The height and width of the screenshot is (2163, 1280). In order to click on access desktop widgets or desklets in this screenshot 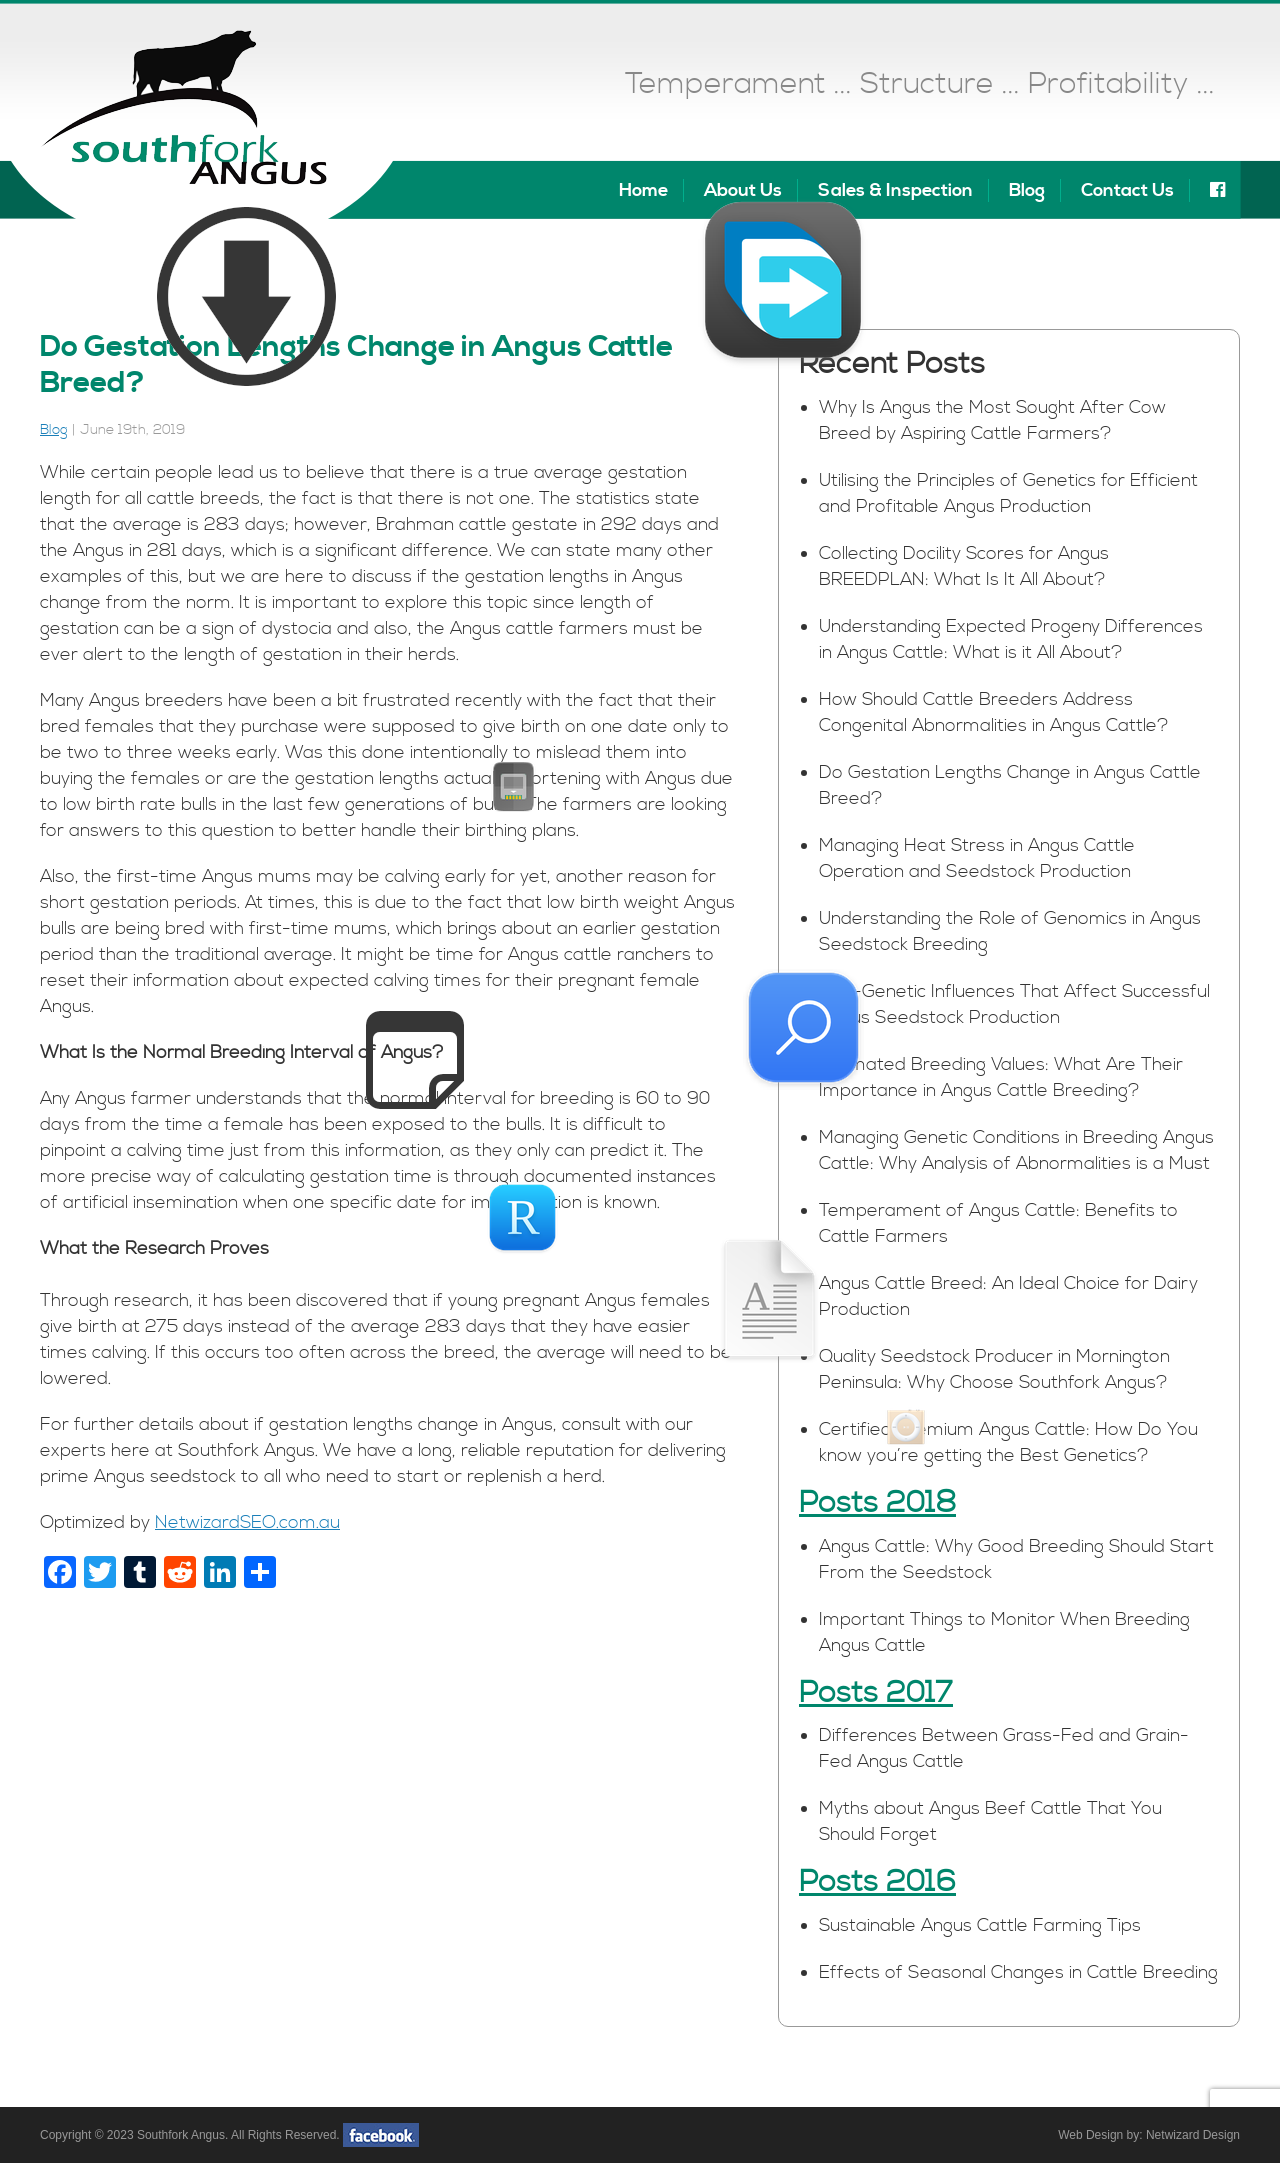, I will do `click(415, 1060)`.